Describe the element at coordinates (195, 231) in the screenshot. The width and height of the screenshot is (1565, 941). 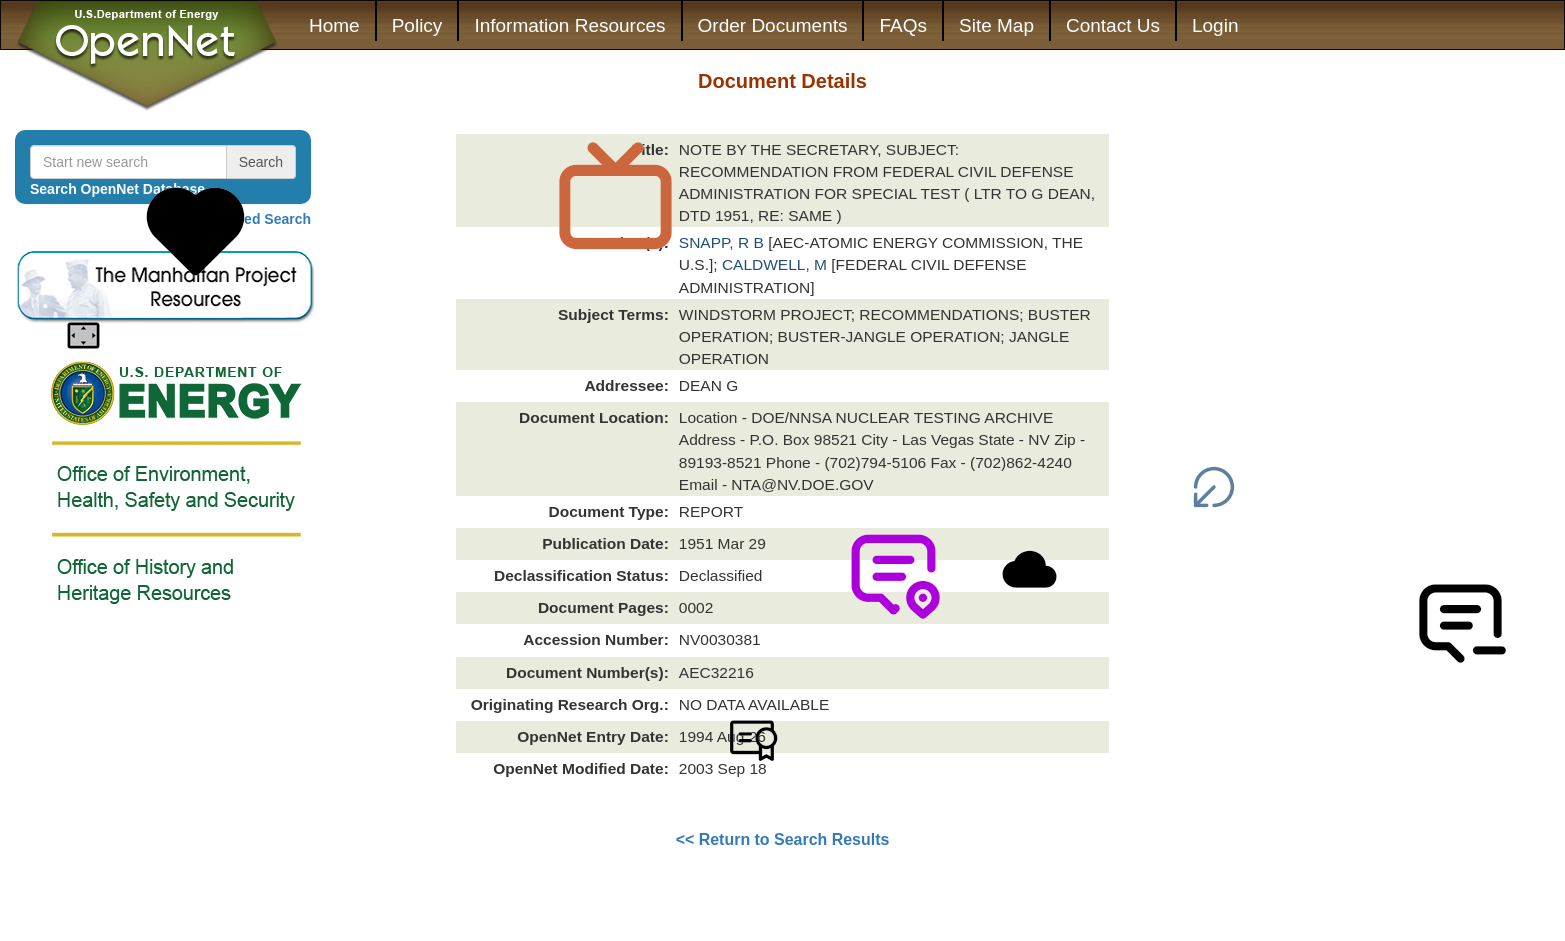
I see `add to favorites` at that location.